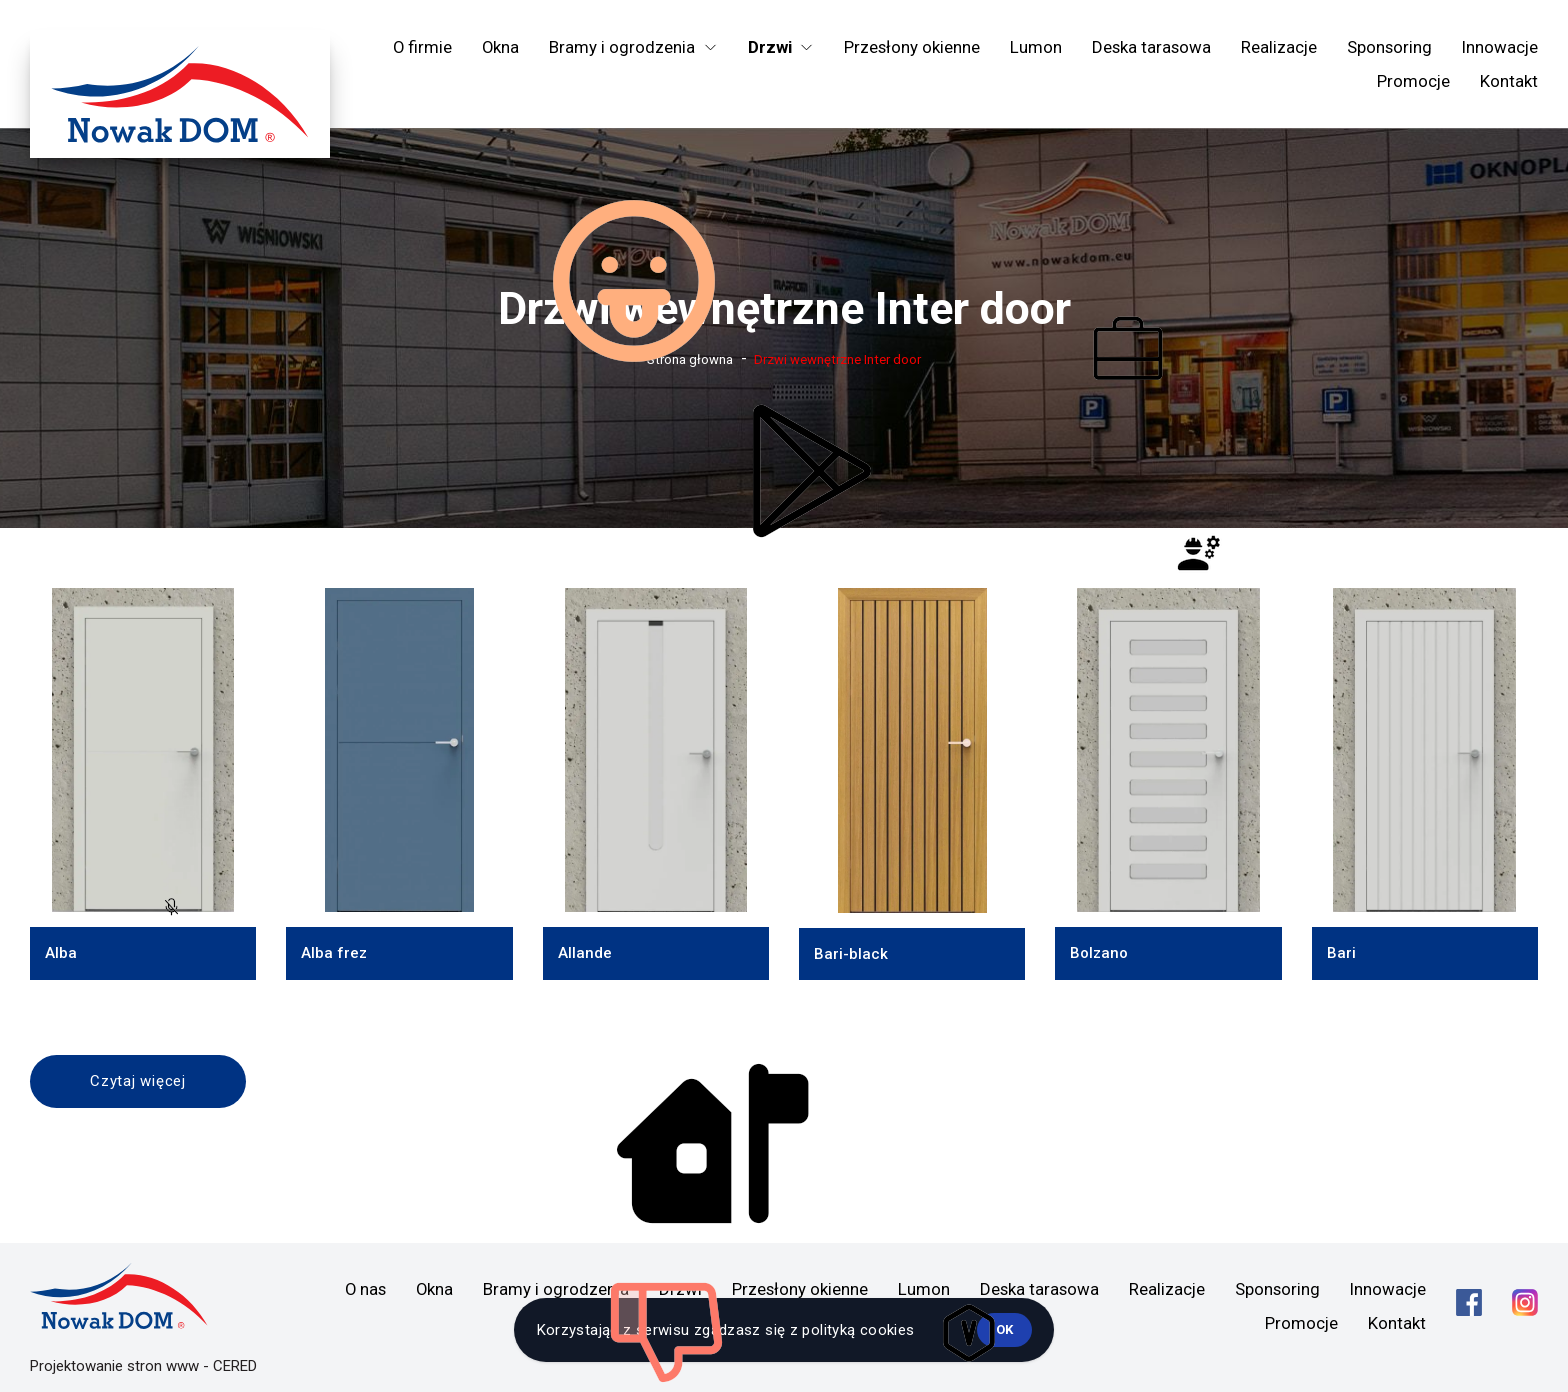 The image size is (1568, 1392). I want to click on version indicator or version number badge, so click(969, 1333).